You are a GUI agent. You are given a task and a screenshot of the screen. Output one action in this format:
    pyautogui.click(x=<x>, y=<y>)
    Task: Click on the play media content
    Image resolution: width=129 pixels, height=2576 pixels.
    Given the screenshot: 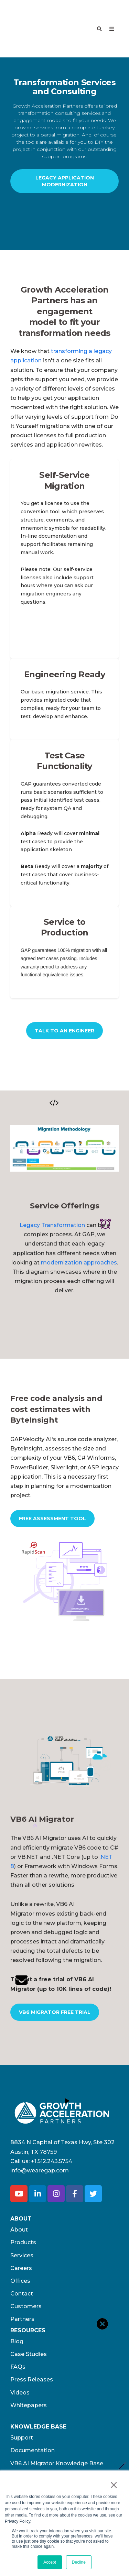 What is the action you would take?
    pyautogui.click(x=67, y=2101)
    